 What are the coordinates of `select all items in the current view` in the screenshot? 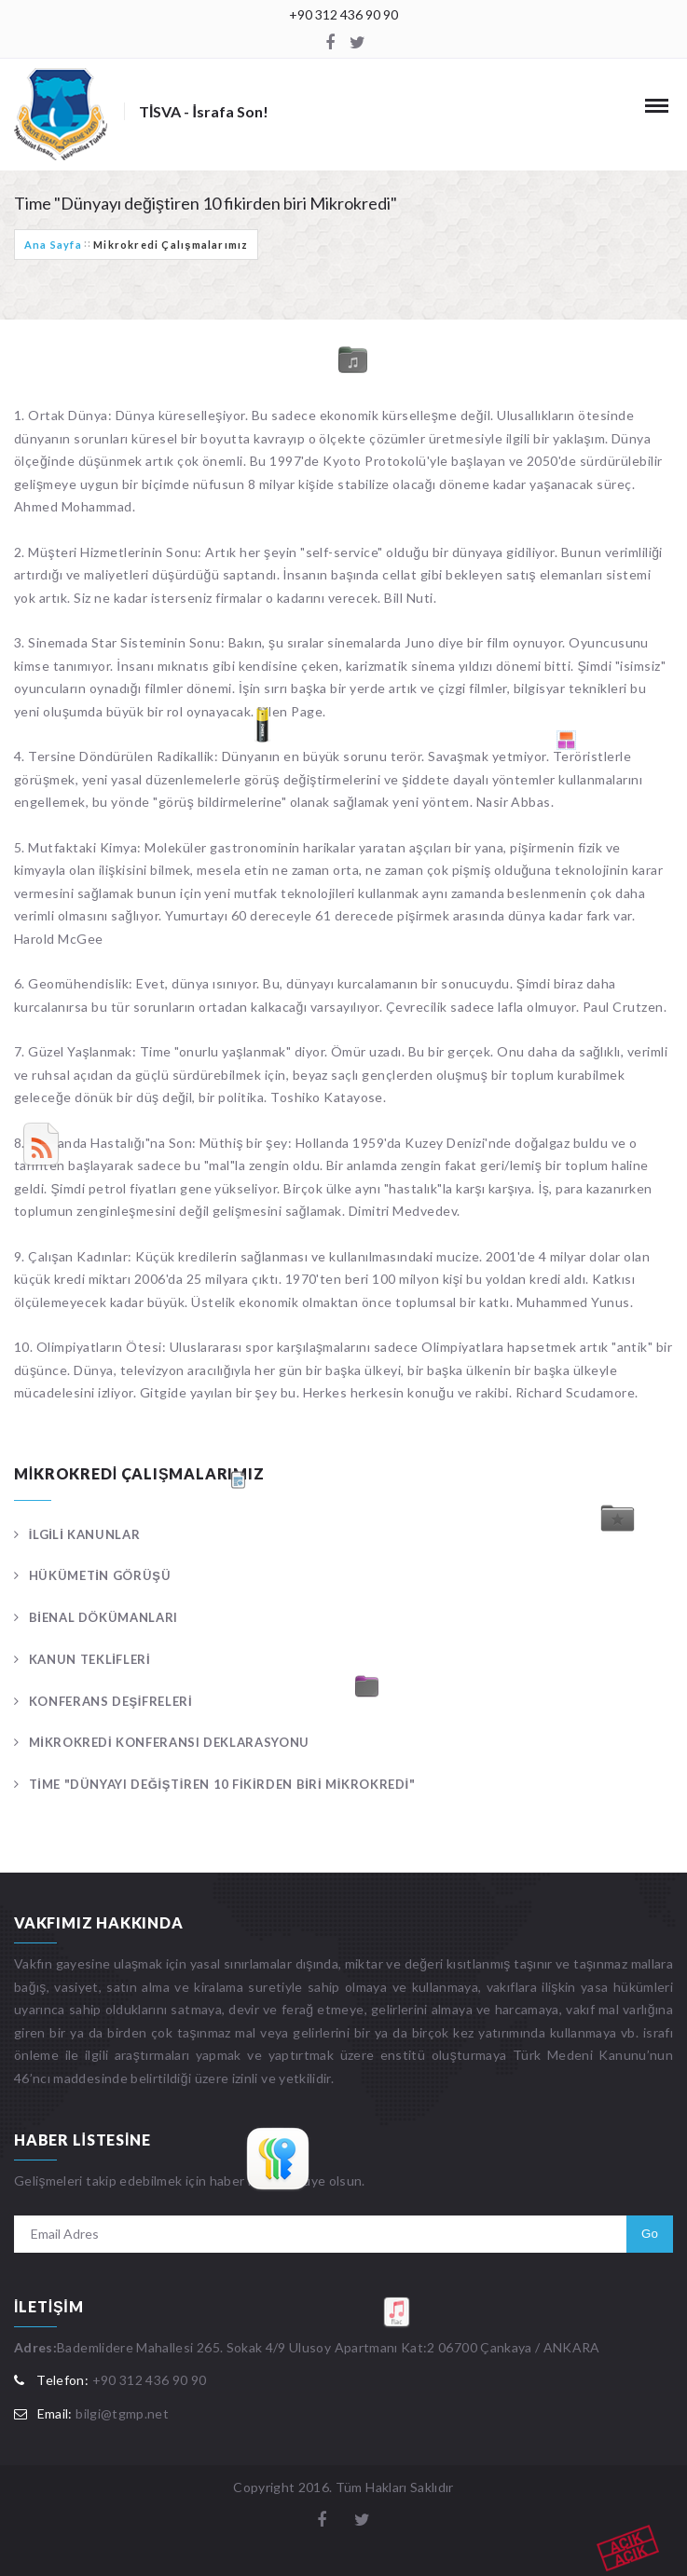 It's located at (566, 740).